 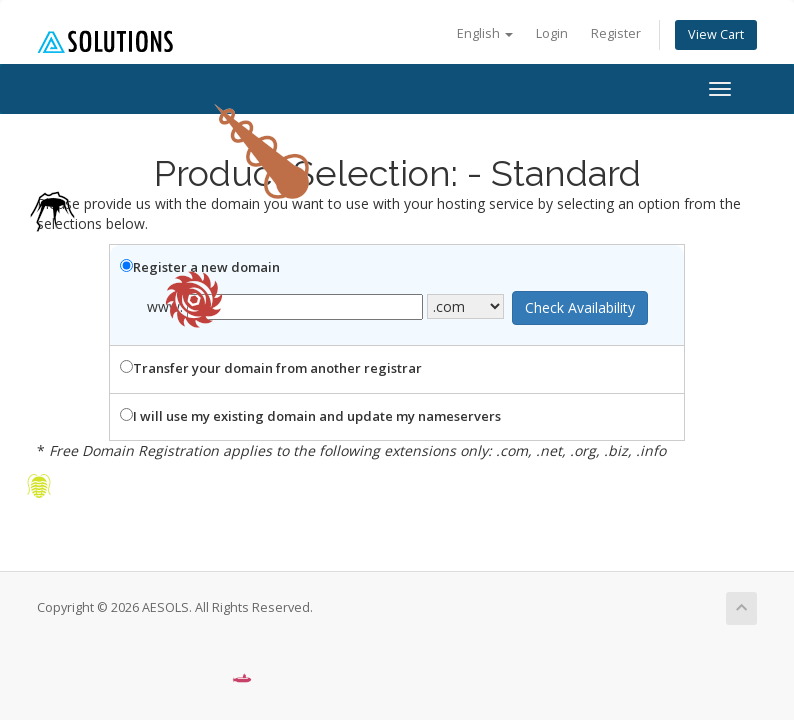 I want to click on trilobite fossil icon for a paleontology or natural history app, so click(x=39, y=486).